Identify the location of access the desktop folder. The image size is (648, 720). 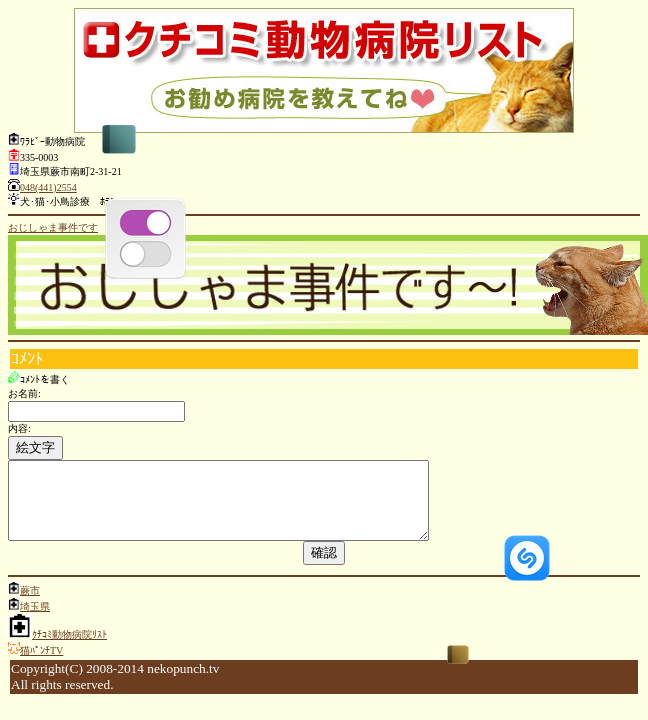
(119, 138).